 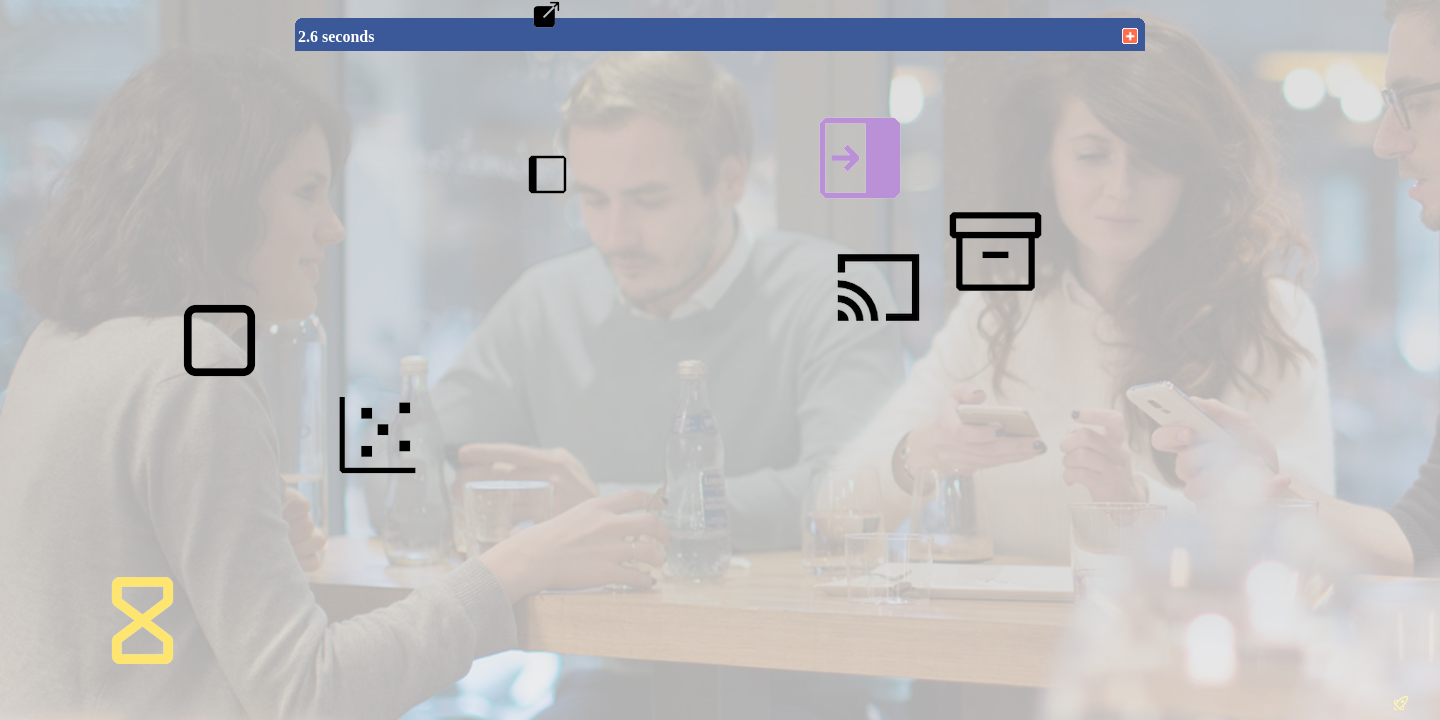 I want to click on crop image to 1:1 square ratio, so click(x=219, y=340).